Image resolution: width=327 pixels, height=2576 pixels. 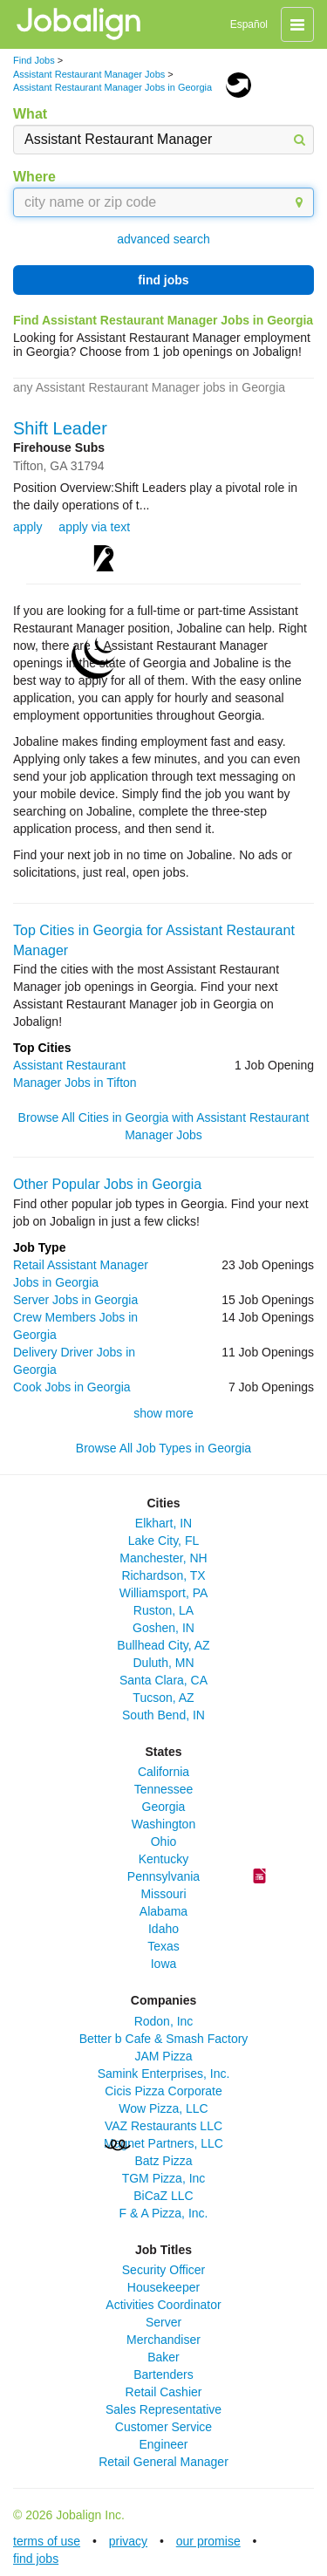 I want to click on visit teespring storefront, so click(x=118, y=2145).